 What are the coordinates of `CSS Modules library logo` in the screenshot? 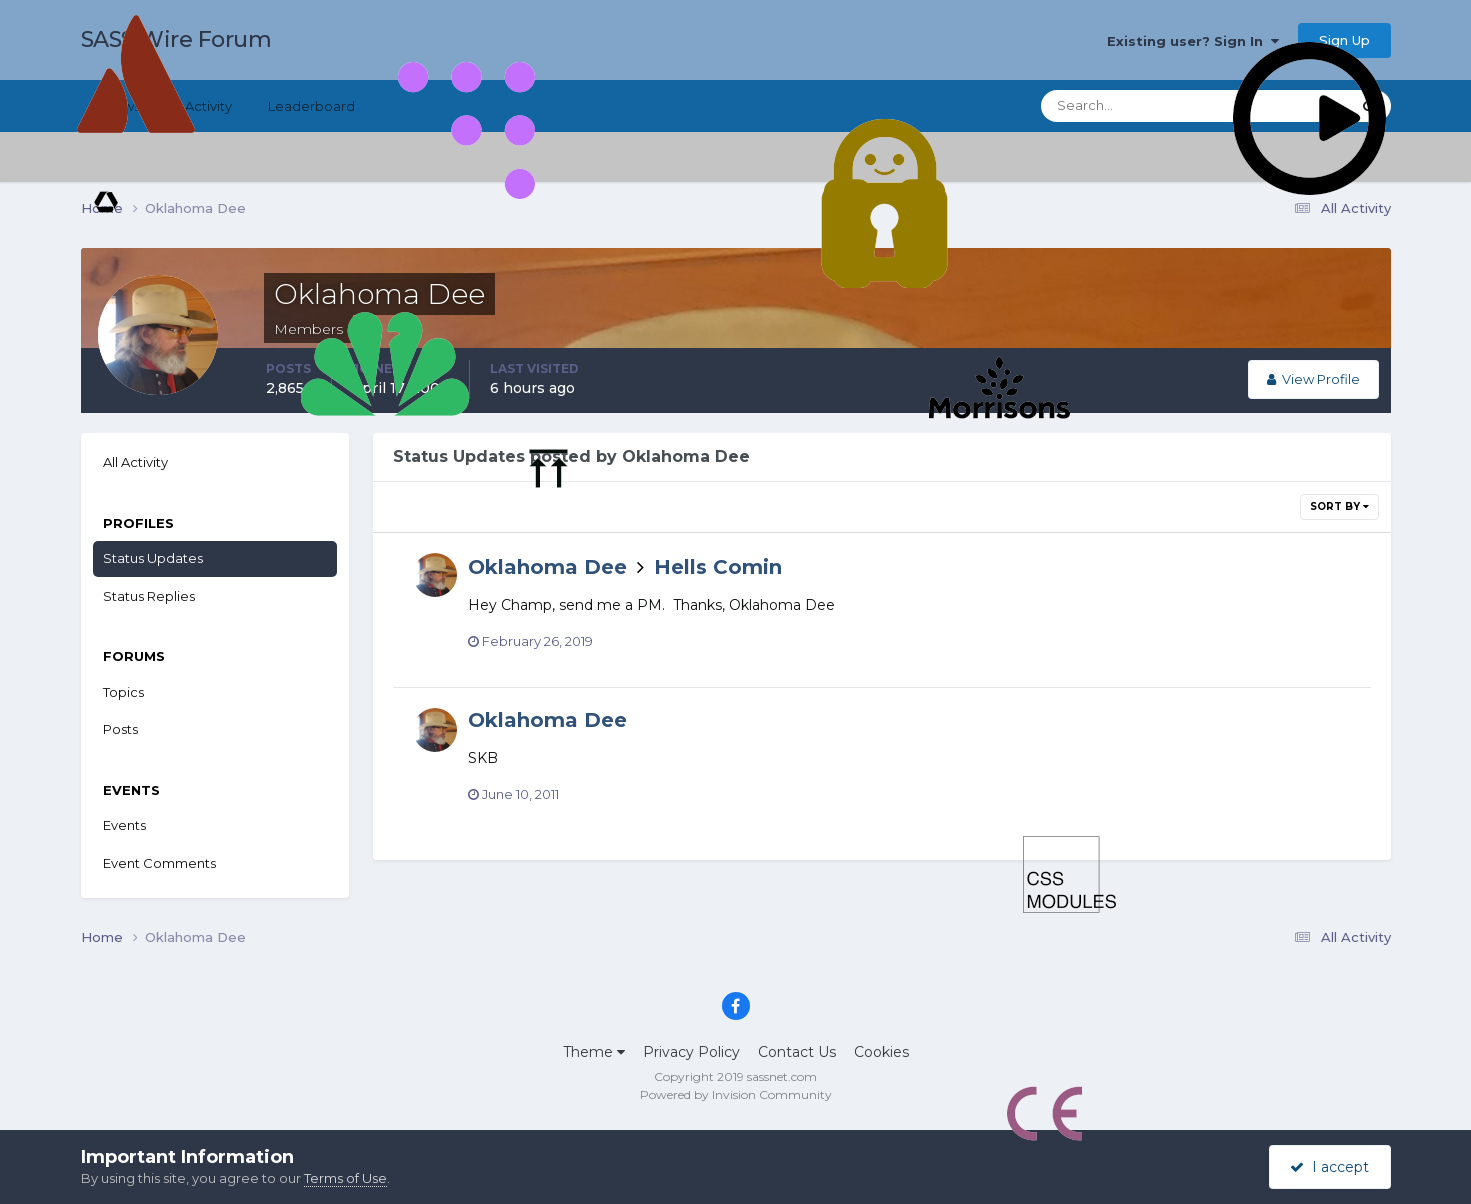 It's located at (1069, 874).